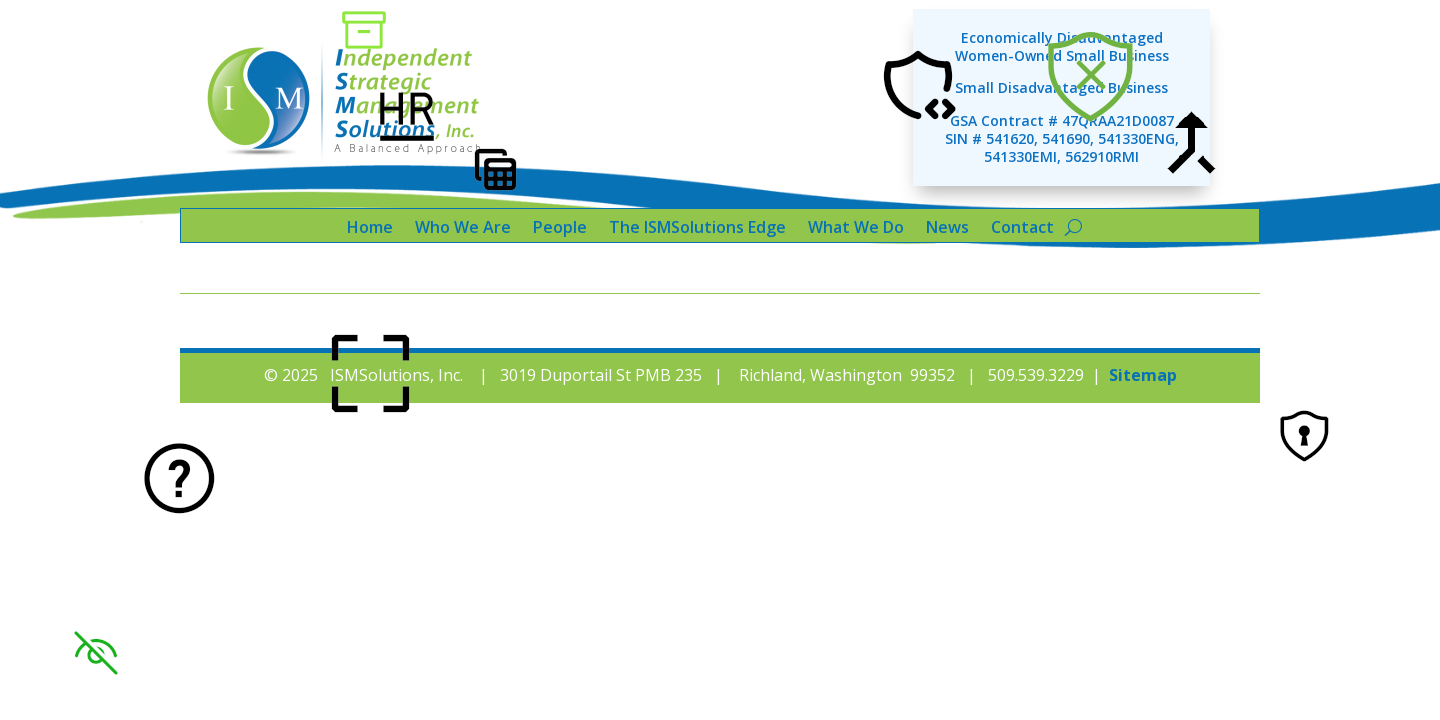 The width and height of the screenshot is (1440, 720). What do you see at coordinates (1191, 142) in the screenshot?
I see `merge branches or items together` at bounding box center [1191, 142].